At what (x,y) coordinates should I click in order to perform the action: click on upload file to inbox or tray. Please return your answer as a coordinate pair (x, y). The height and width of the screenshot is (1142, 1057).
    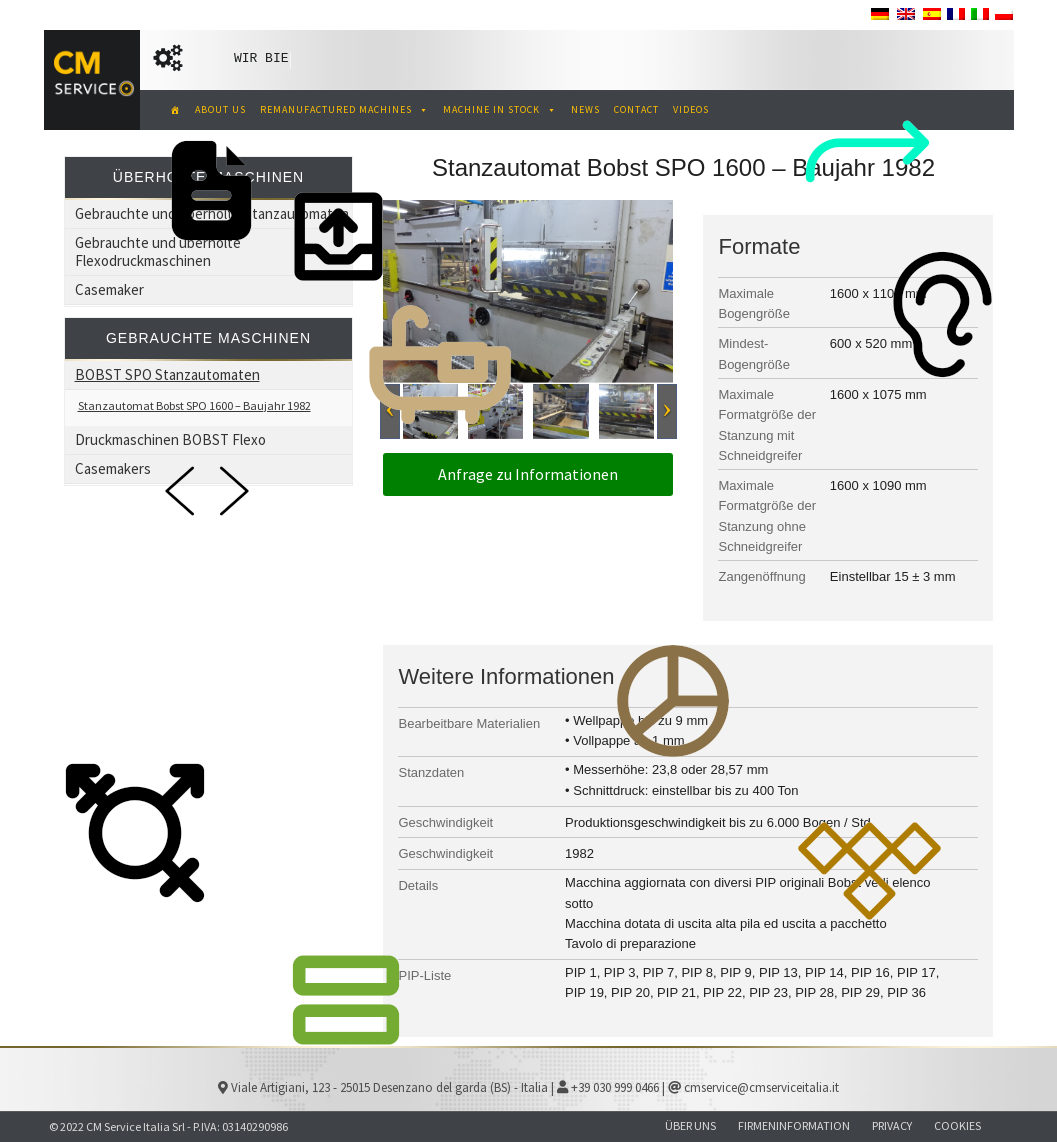
    Looking at the image, I should click on (338, 236).